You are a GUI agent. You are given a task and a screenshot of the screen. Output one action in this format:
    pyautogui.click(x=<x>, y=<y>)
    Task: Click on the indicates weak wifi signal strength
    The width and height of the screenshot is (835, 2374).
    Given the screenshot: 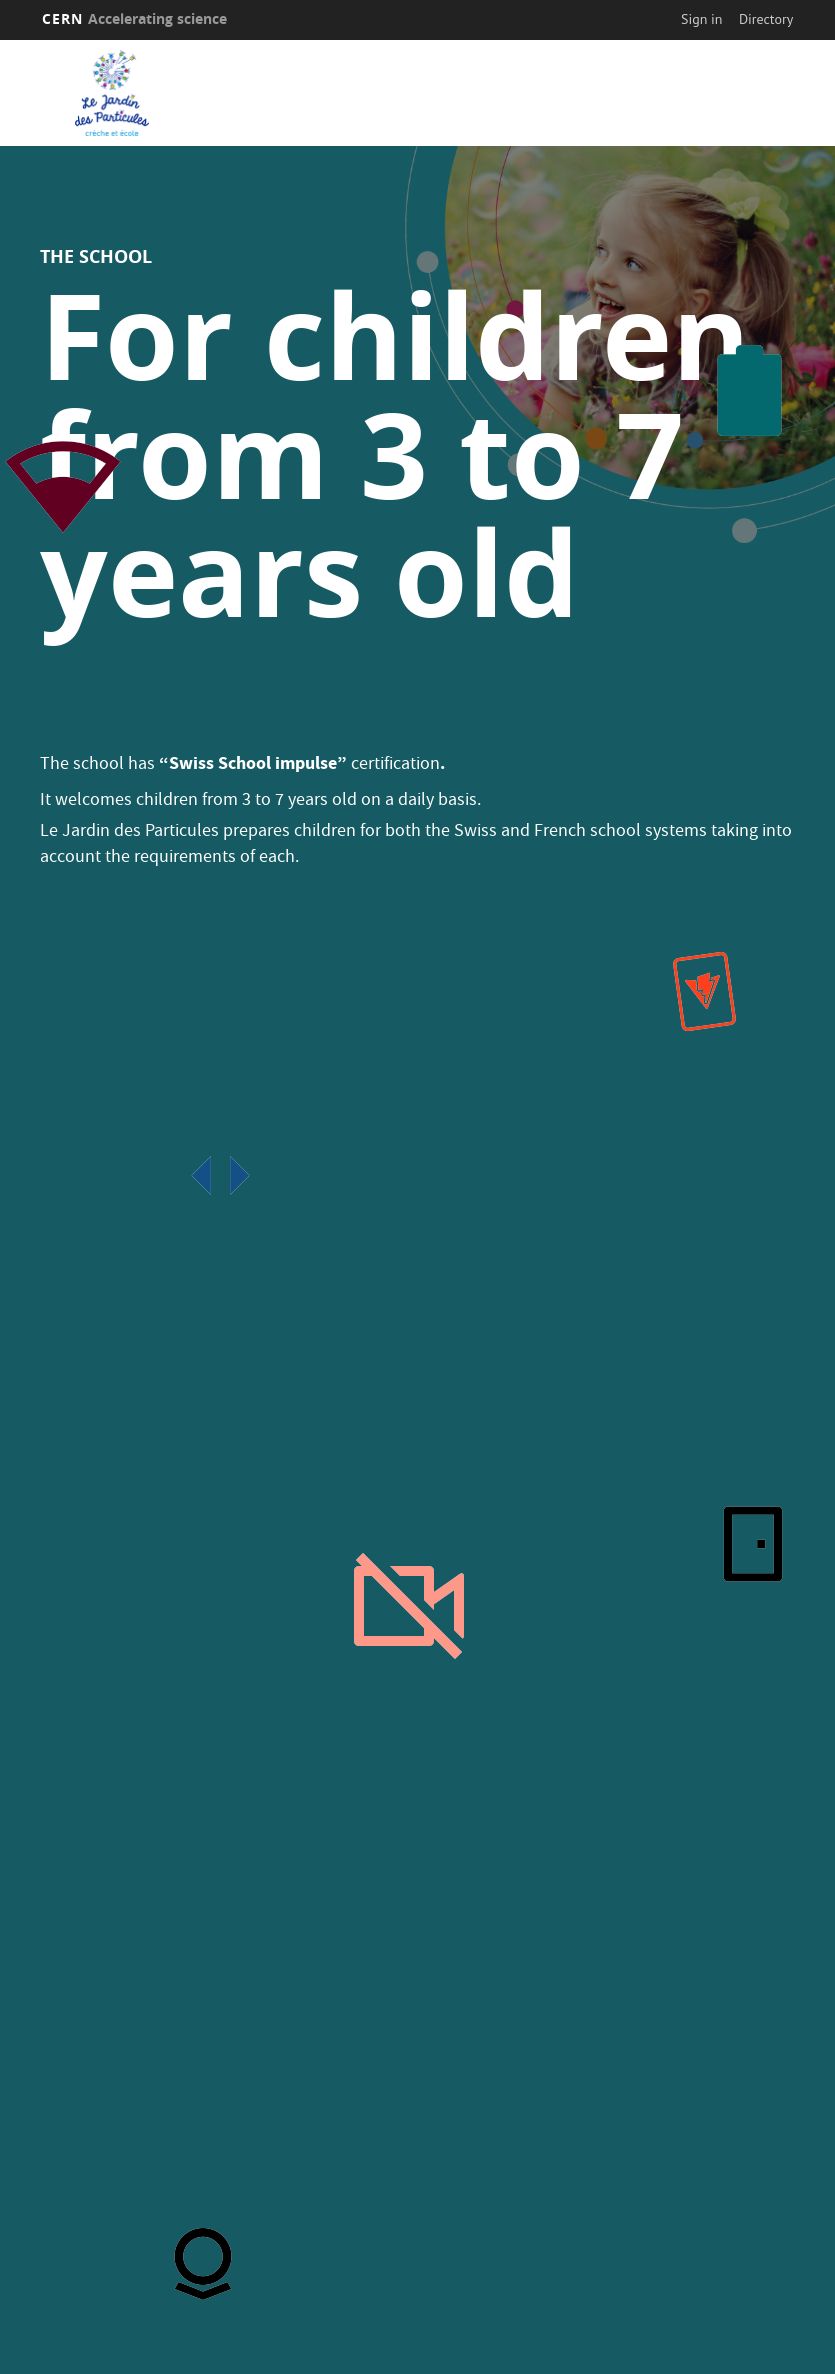 What is the action you would take?
    pyautogui.click(x=63, y=487)
    